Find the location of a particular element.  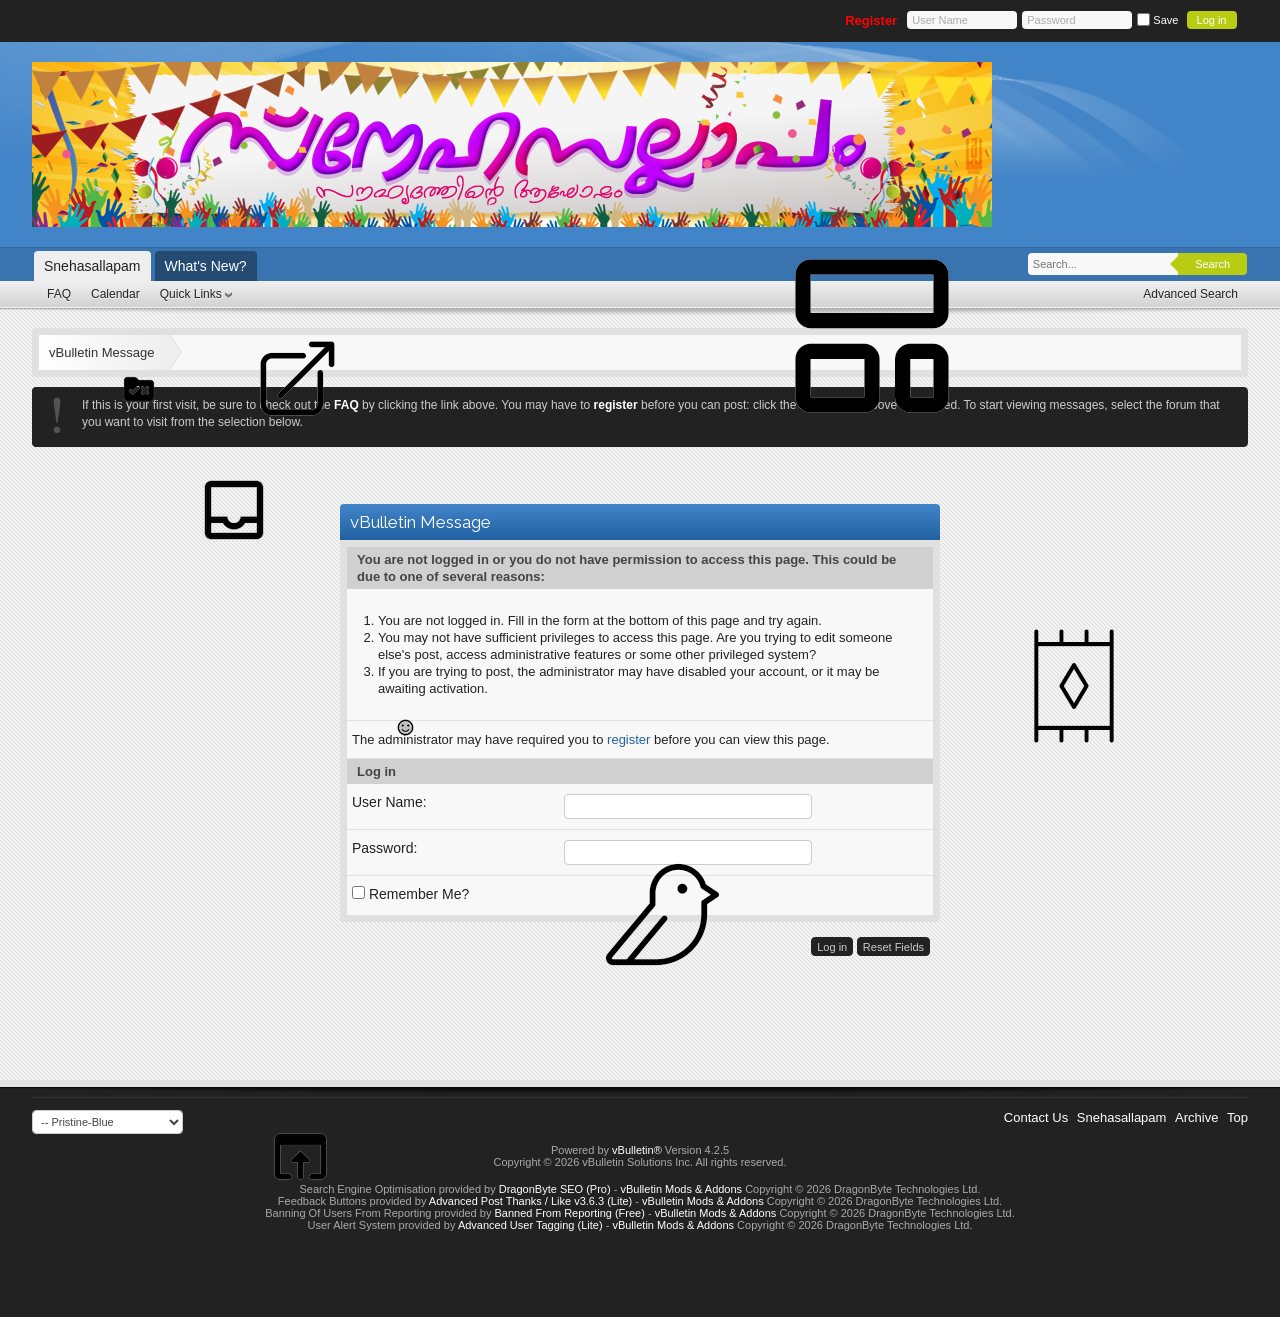

access your inbox is located at coordinates (234, 510).